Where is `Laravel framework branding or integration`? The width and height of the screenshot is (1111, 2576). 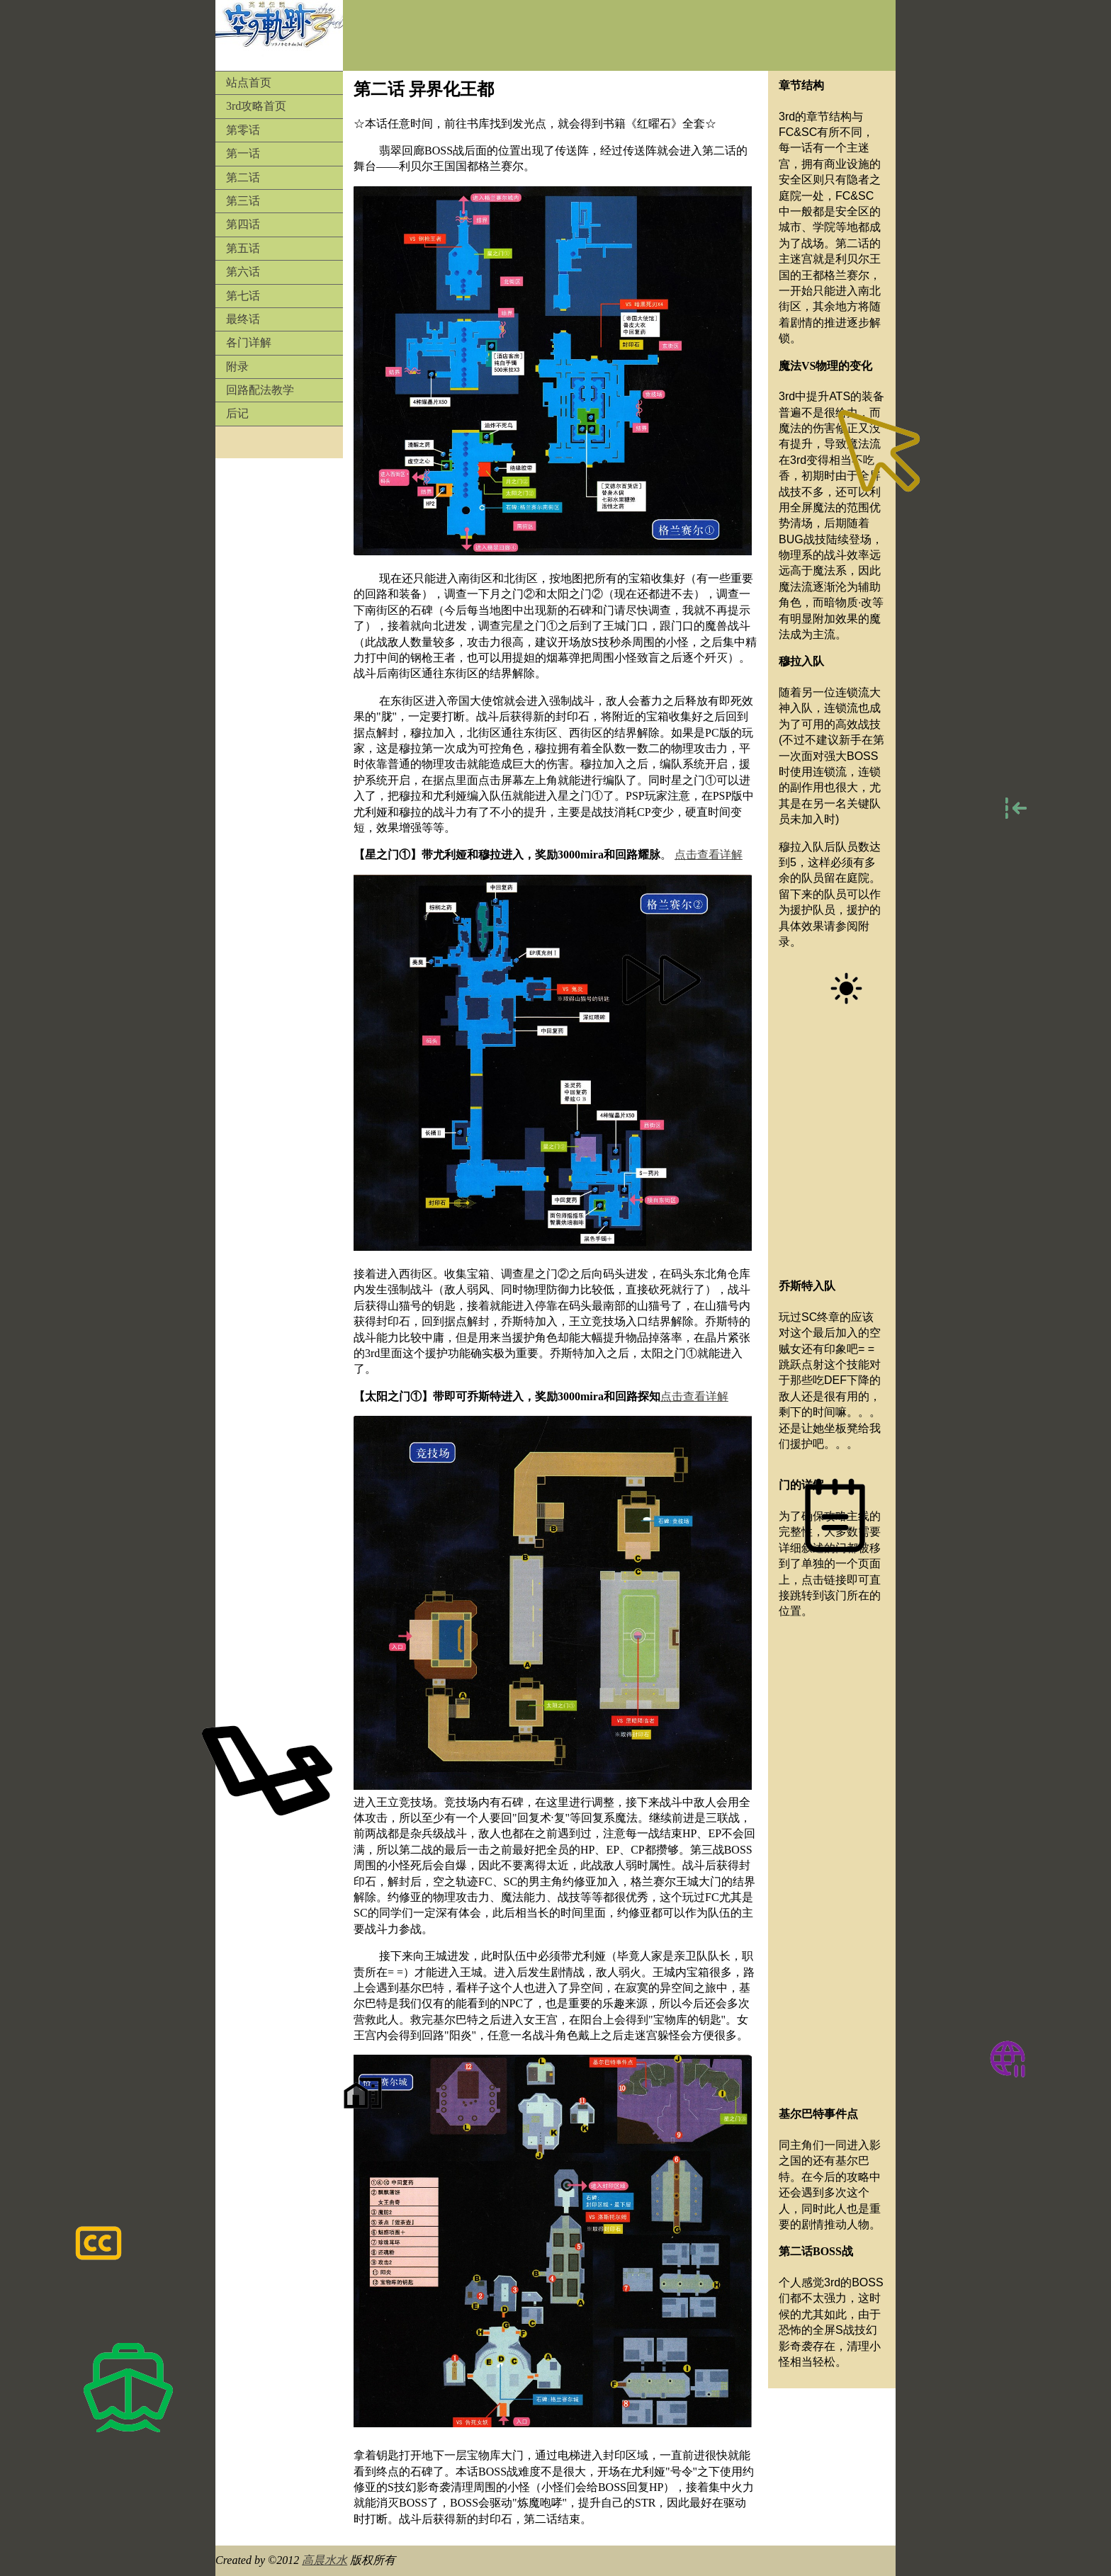 Laravel framework branding or integration is located at coordinates (267, 1771).